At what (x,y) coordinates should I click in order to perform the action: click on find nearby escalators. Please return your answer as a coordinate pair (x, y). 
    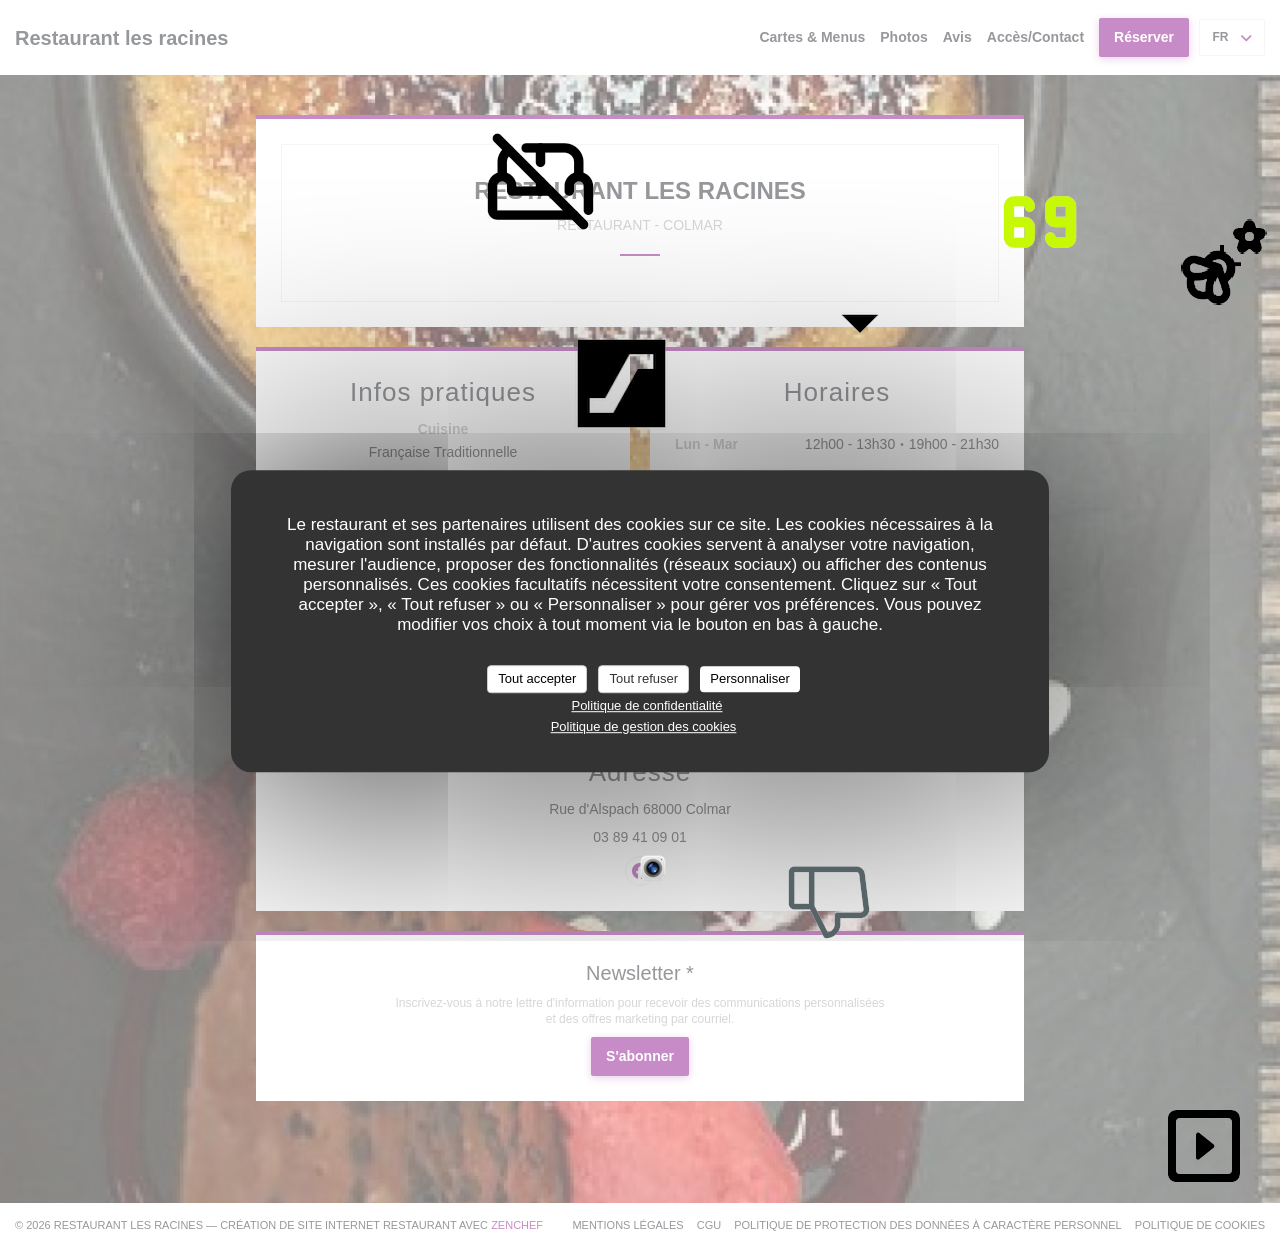
    Looking at the image, I should click on (621, 383).